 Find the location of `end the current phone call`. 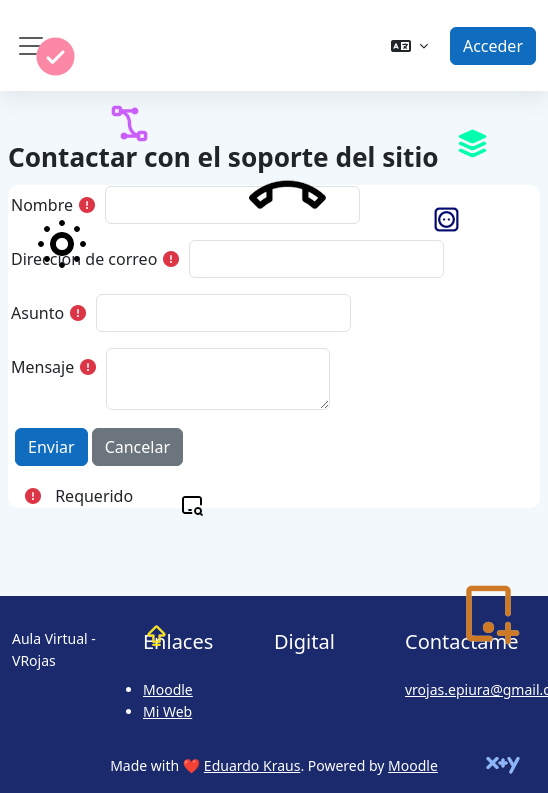

end the current phone call is located at coordinates (287, 196).